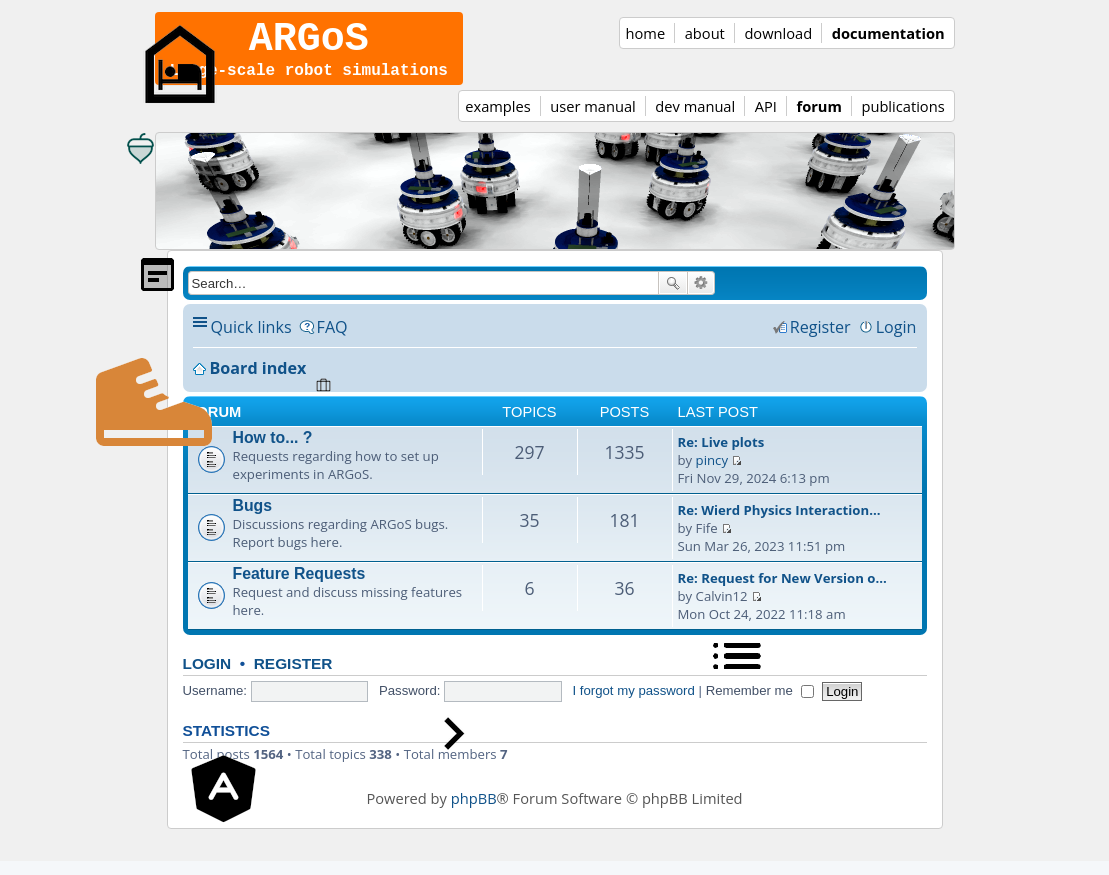 This screenshot has width=1109, height=875. Describe the element at coordinates (737, 656) in the screenshot. I see `view items in list format` at that location.